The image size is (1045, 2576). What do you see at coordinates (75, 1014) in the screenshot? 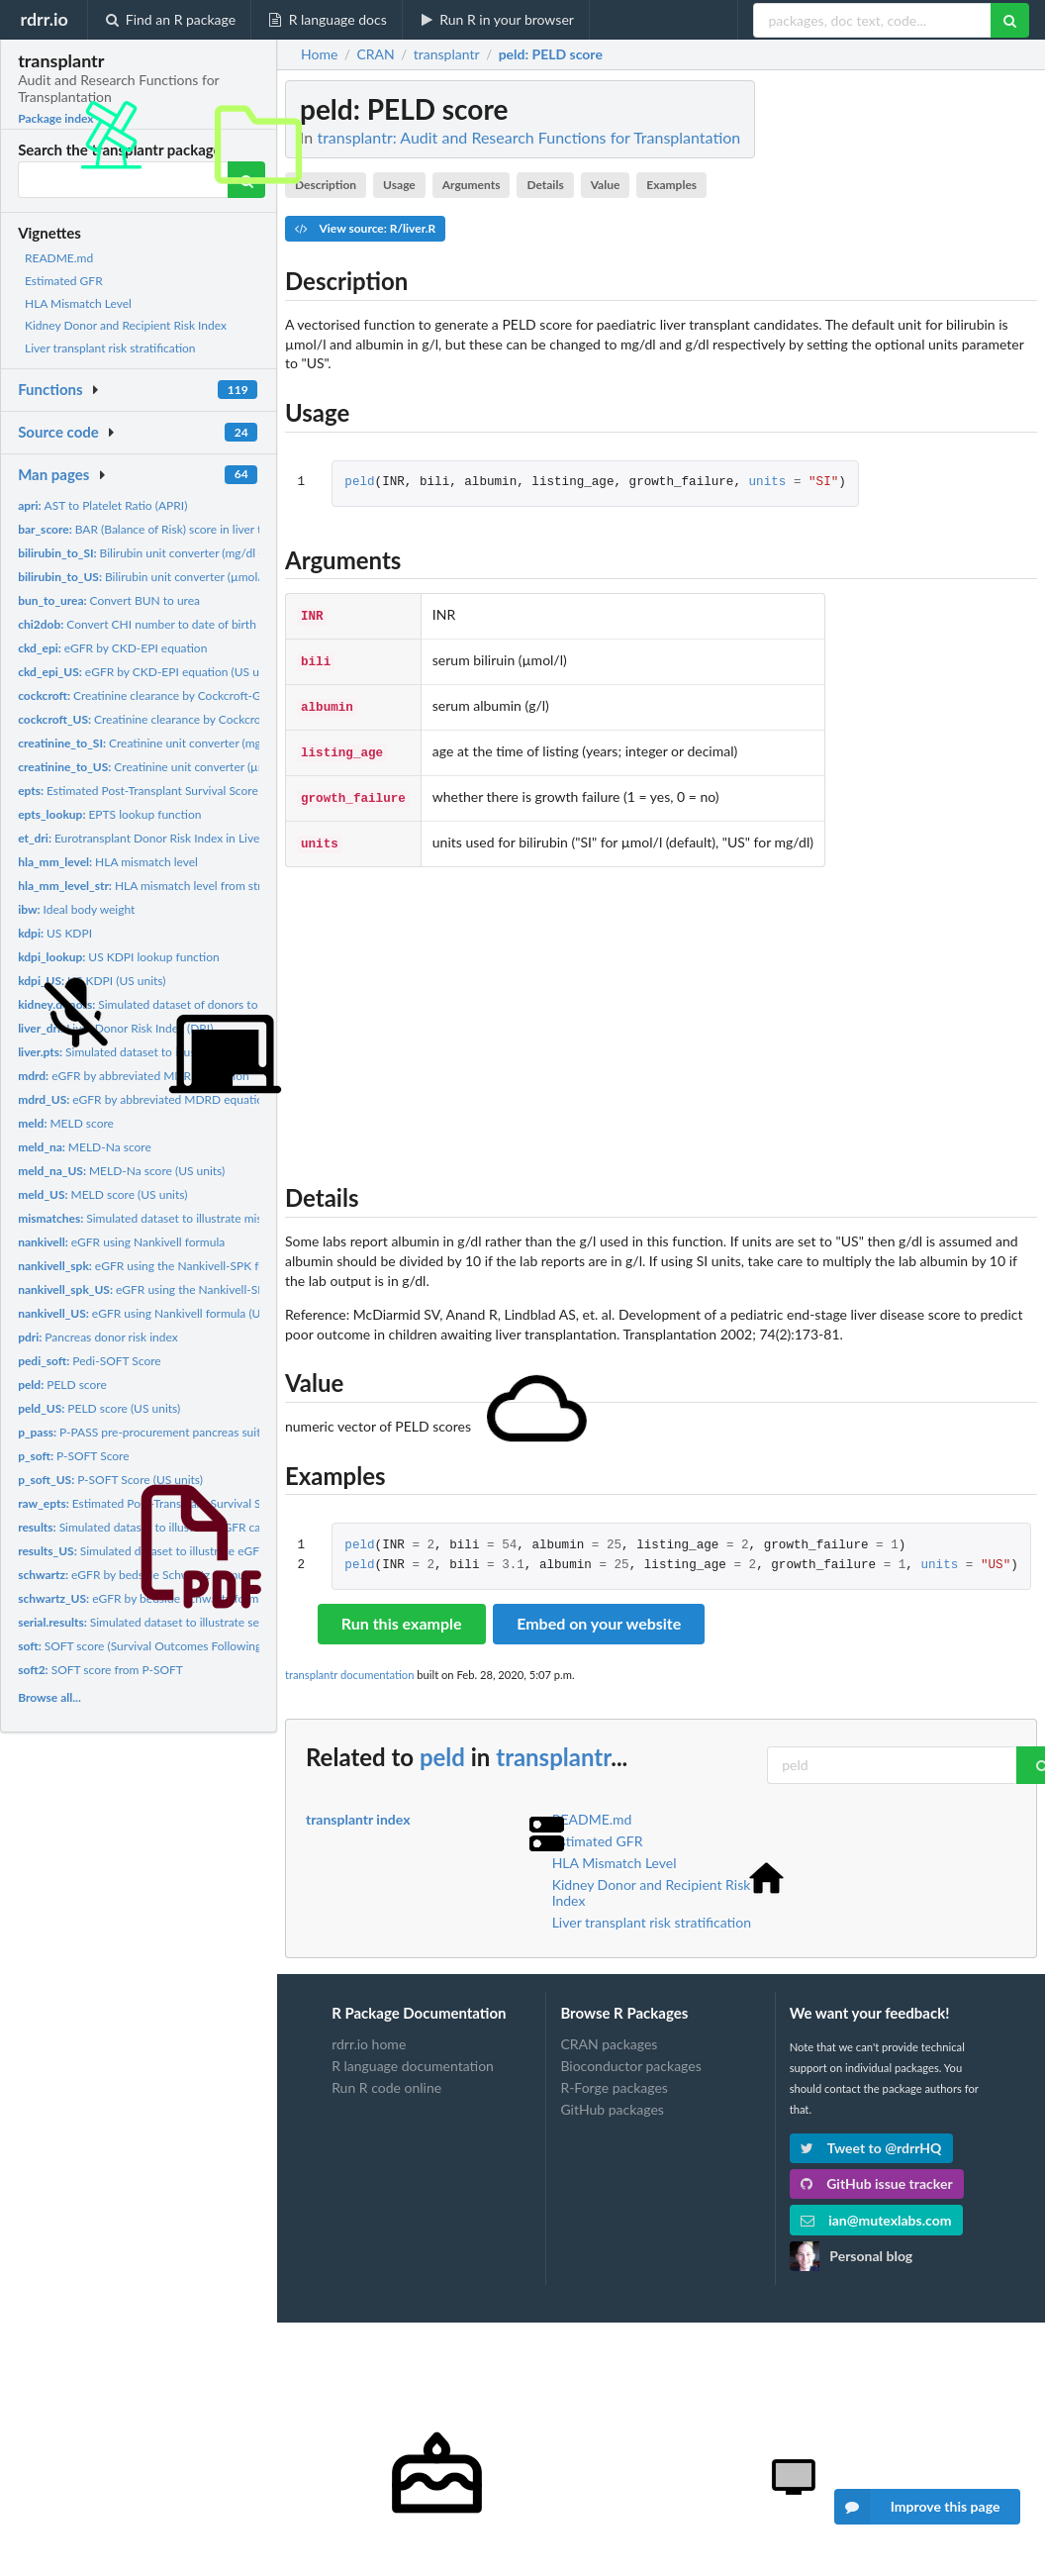
I see `mute your microphone` at bounding box center [75, 1014].